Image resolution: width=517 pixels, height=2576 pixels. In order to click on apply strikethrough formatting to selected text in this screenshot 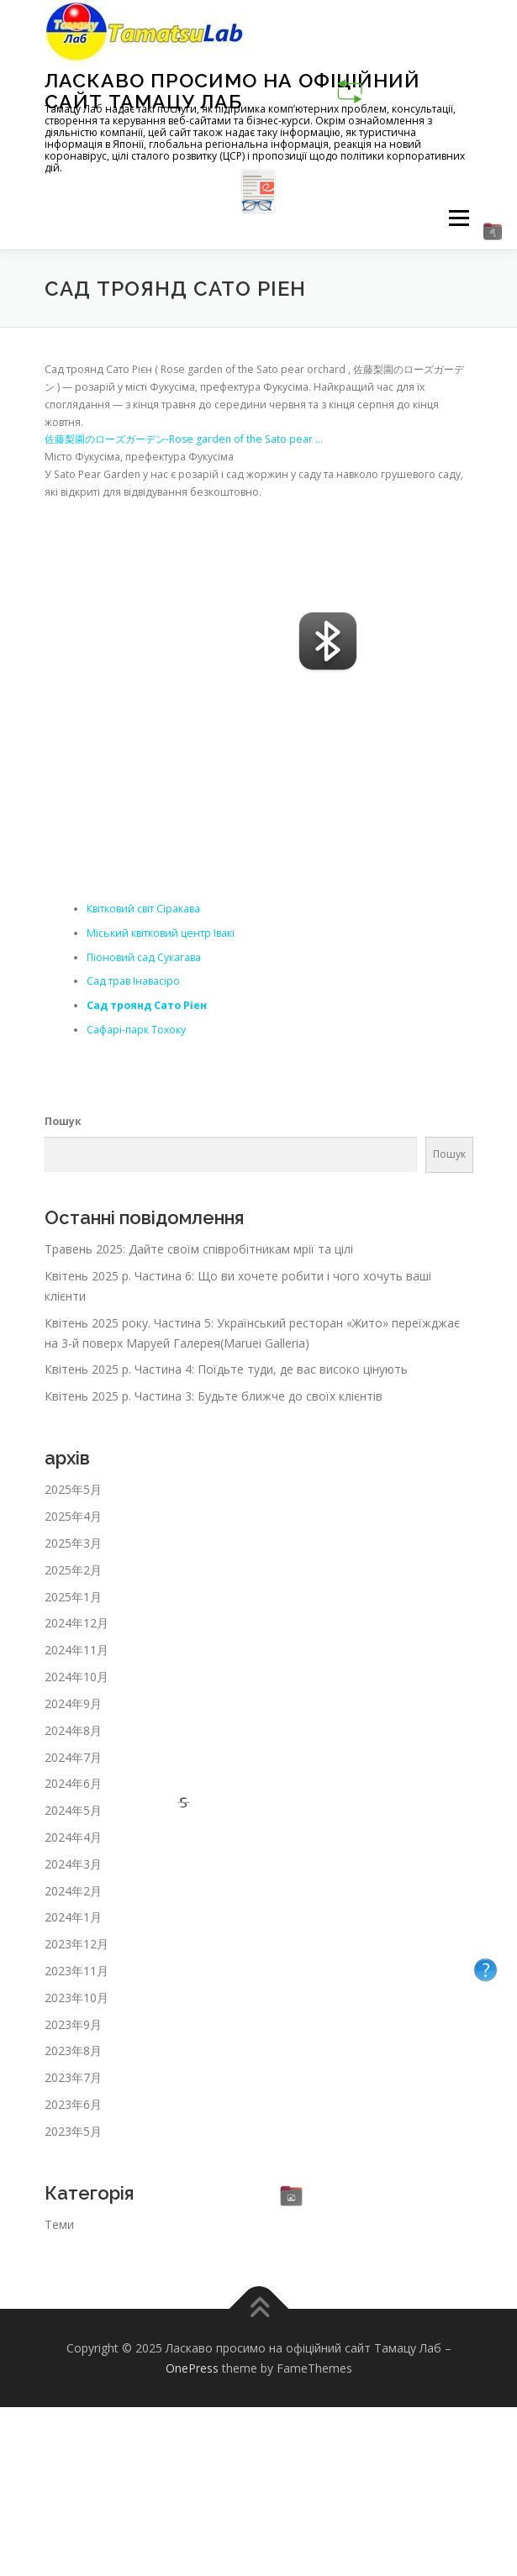, I will do `click(183, 1802)`.